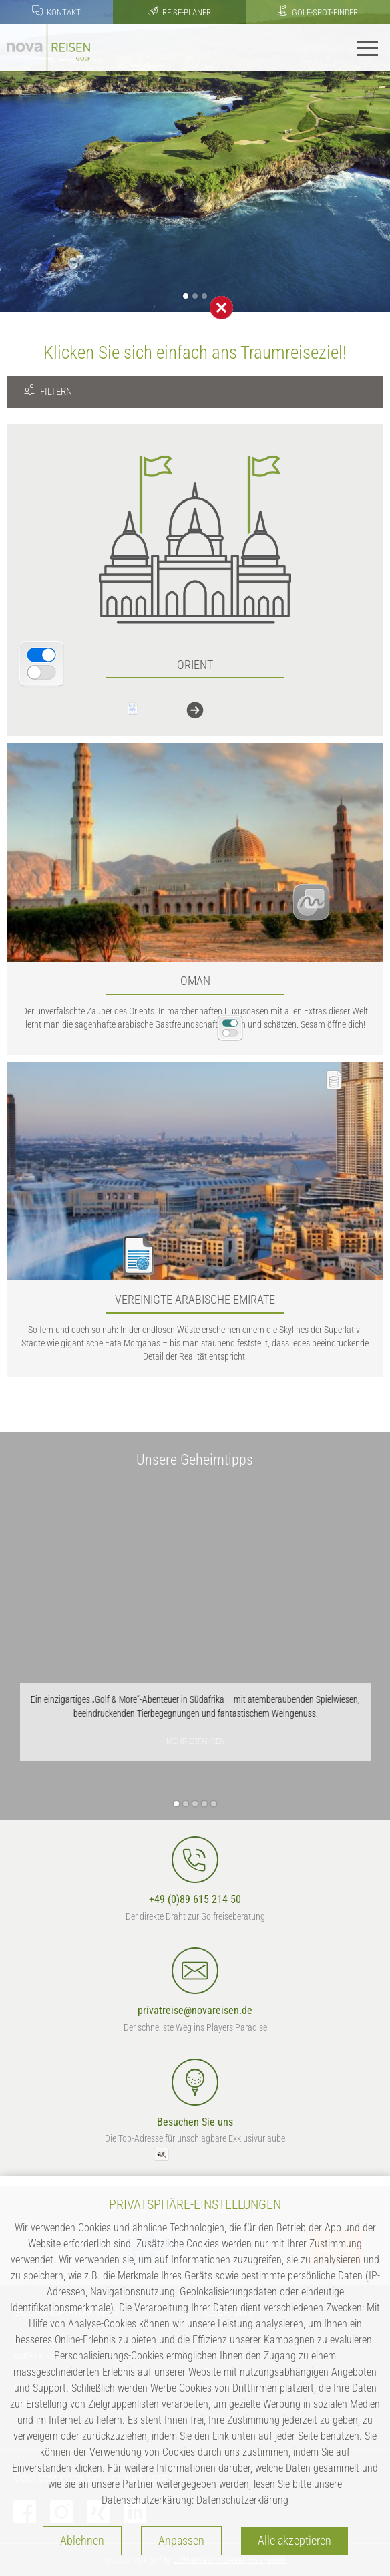 This screenshot has width=390, height=2576. I want to click on a compressed GIMP image file, so click(161, 2154).